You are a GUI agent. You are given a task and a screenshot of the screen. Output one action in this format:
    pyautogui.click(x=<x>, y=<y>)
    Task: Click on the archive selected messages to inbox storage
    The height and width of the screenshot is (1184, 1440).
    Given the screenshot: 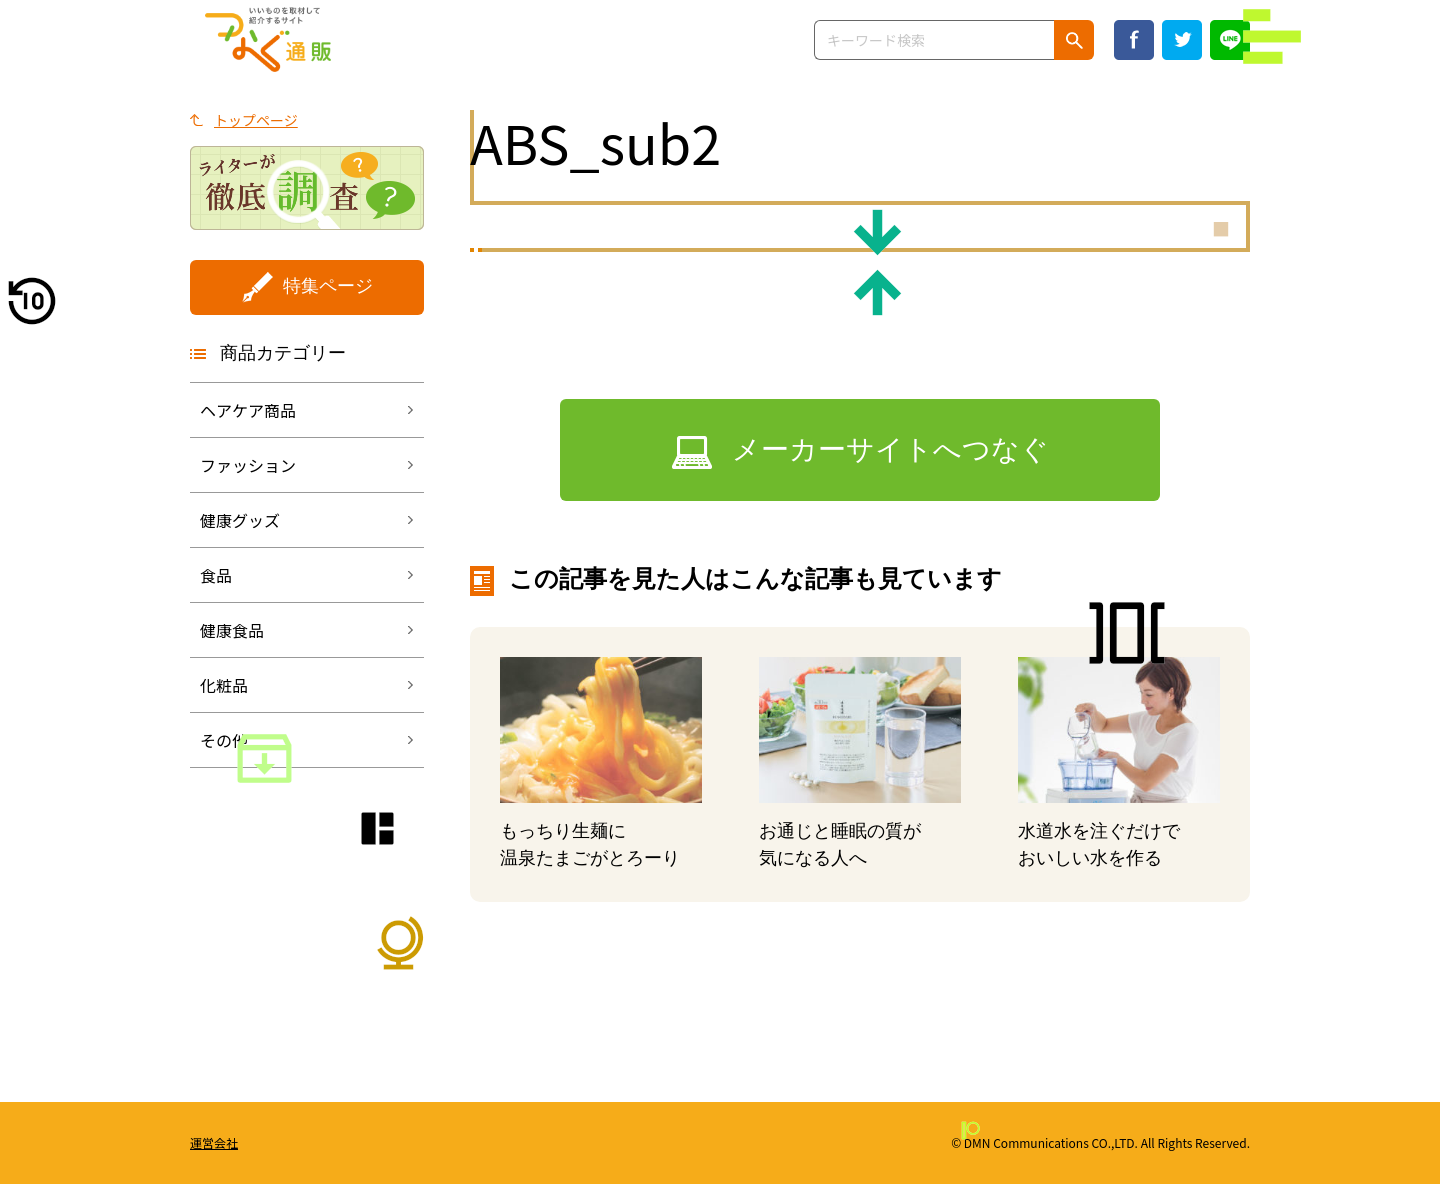 What is the action you would take?
    pyautogui.click(x=264, y=758)
    